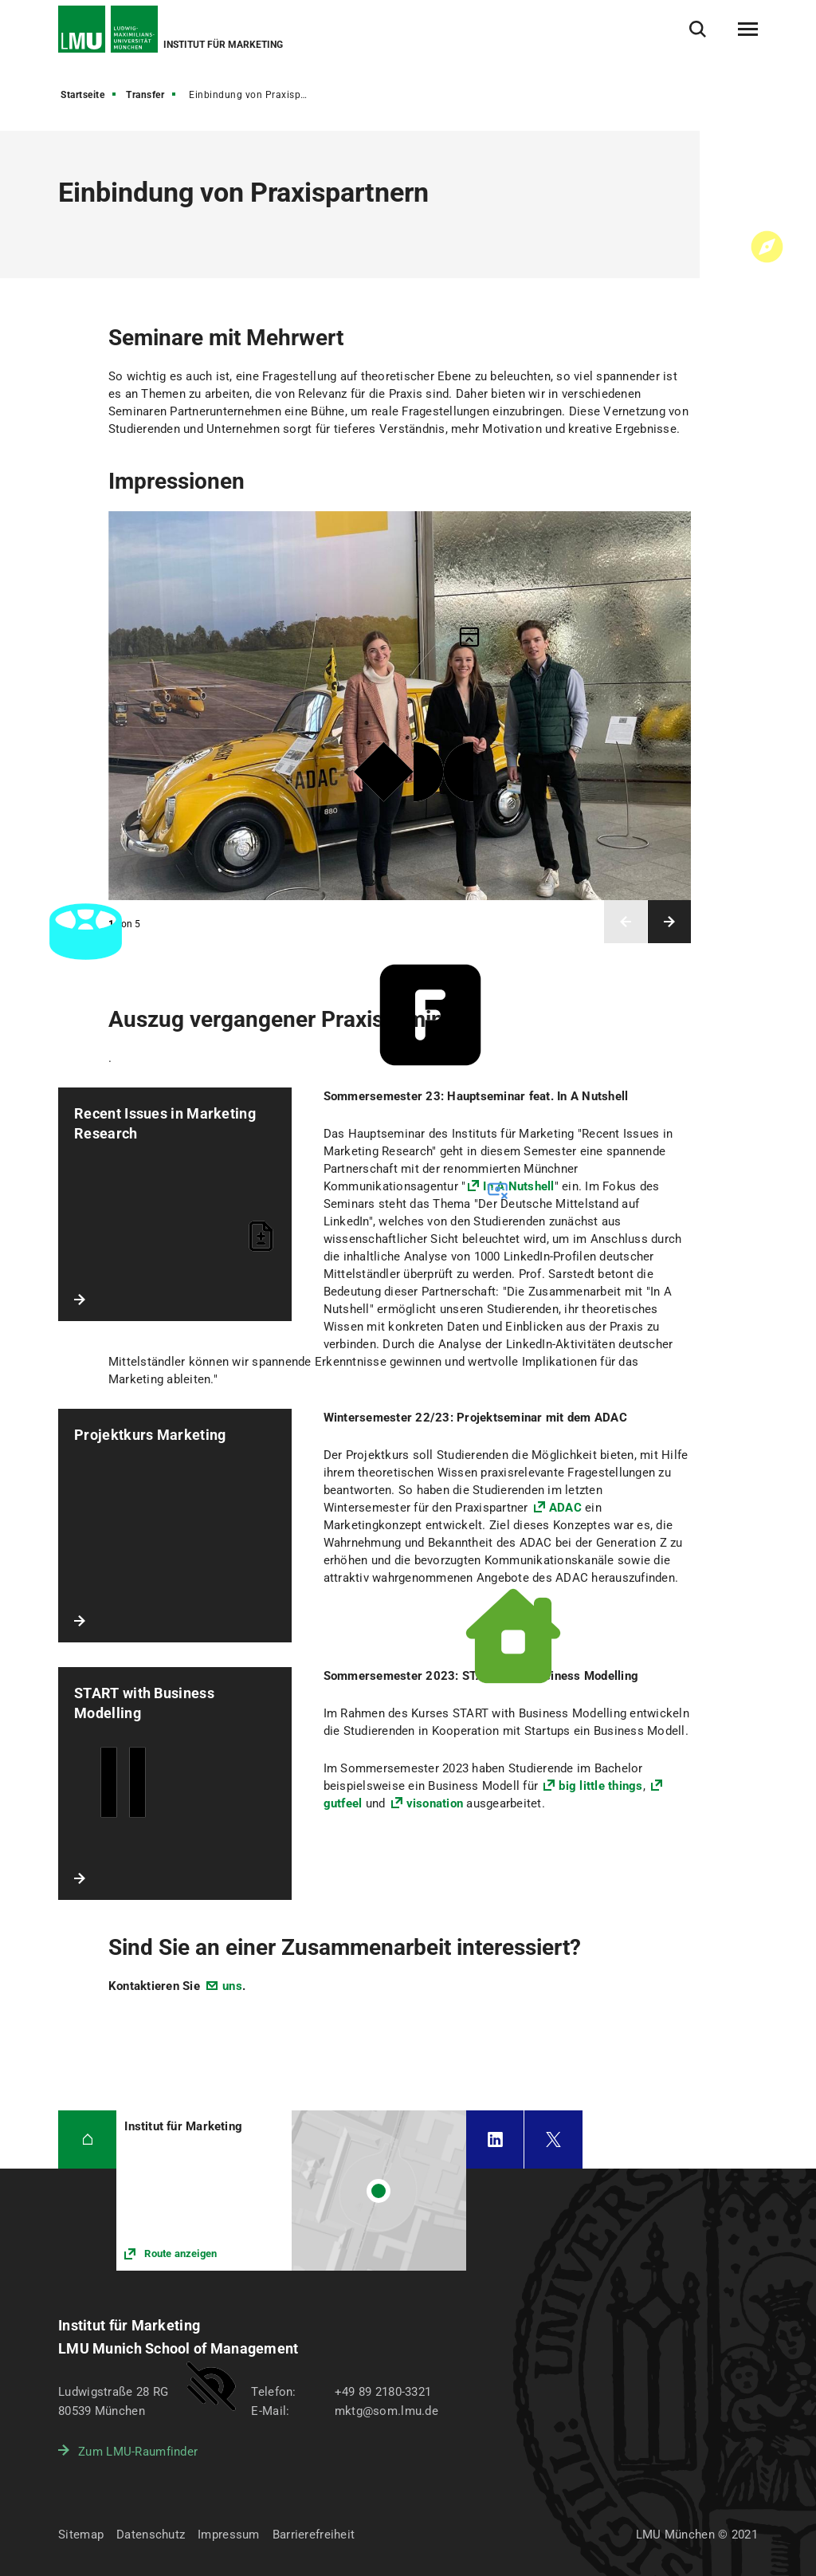  Describe the element at coordinates (85, 931) in the screenshot. I see `access steel drum or percussion sounds` at that location.